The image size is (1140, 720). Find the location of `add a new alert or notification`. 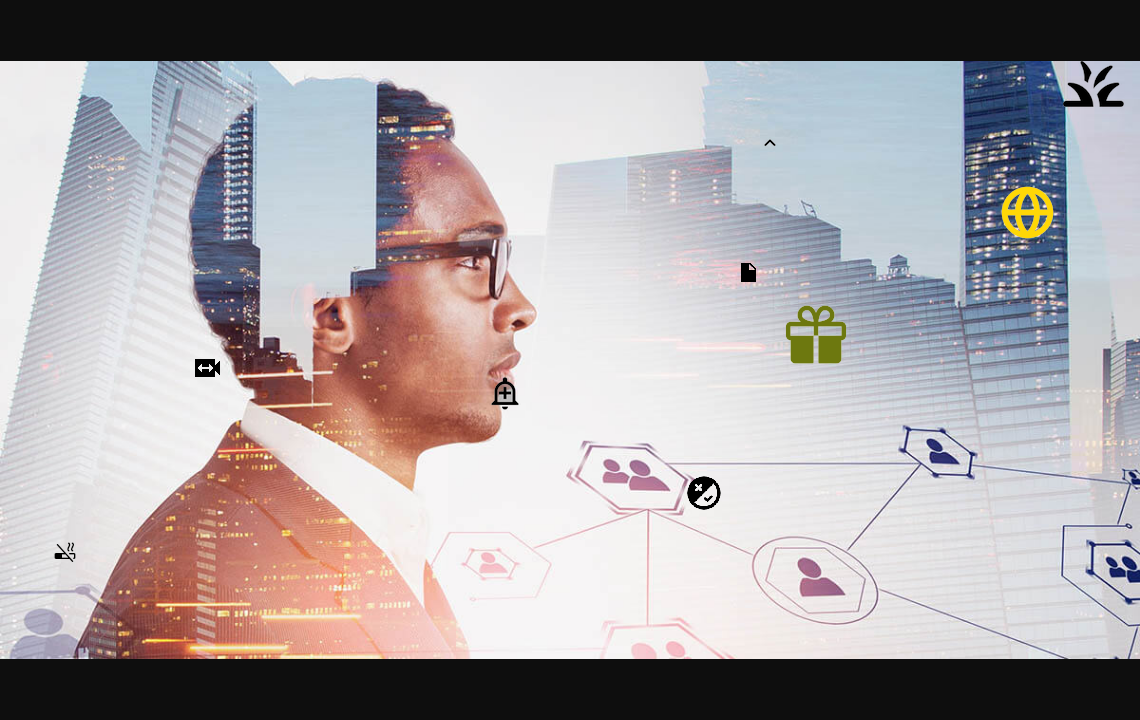

add a new alert or notification is located at coordinates (505, 393).